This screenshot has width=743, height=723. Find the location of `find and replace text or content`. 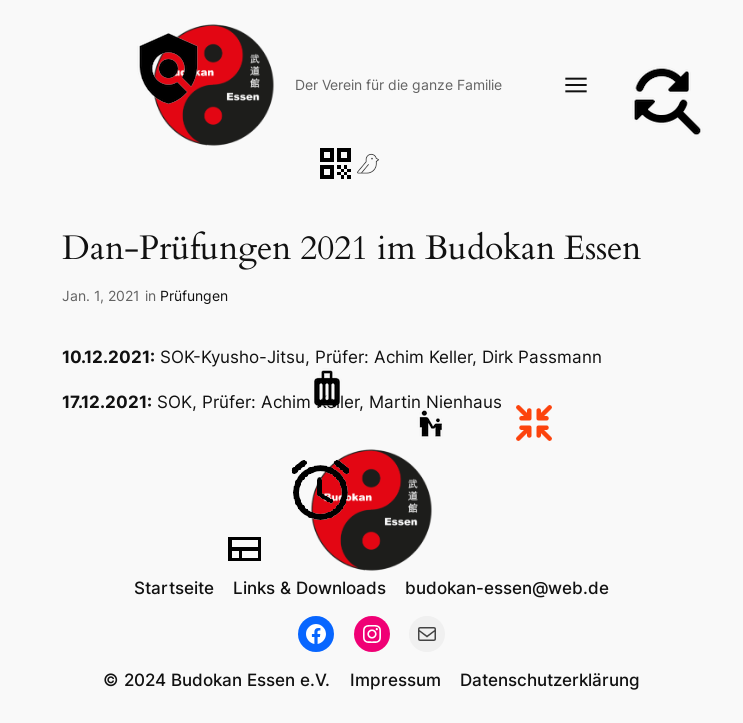

find and replace text or content is located at coordinates (665, 99).